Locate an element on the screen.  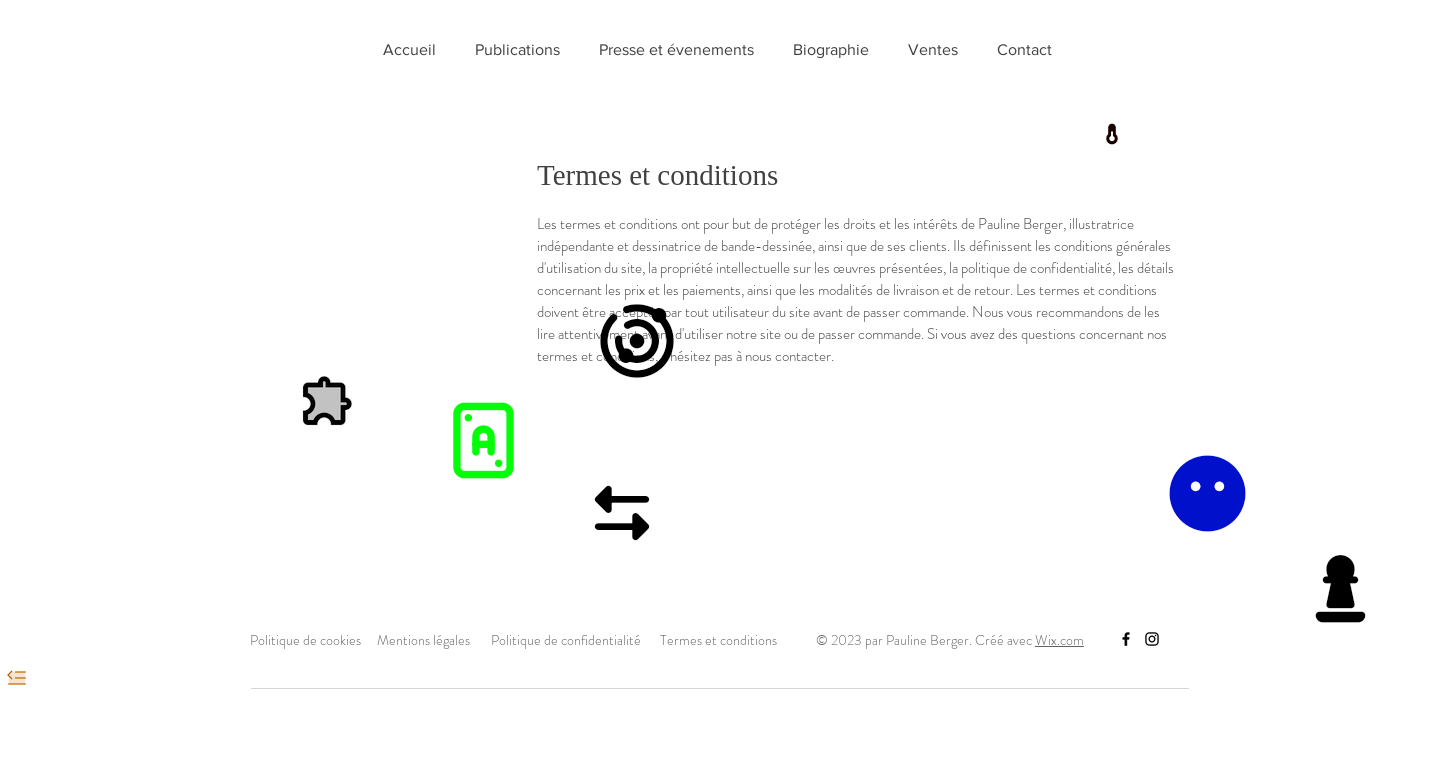
explore the universe or cosmos section is located at coordinates (637, 341).